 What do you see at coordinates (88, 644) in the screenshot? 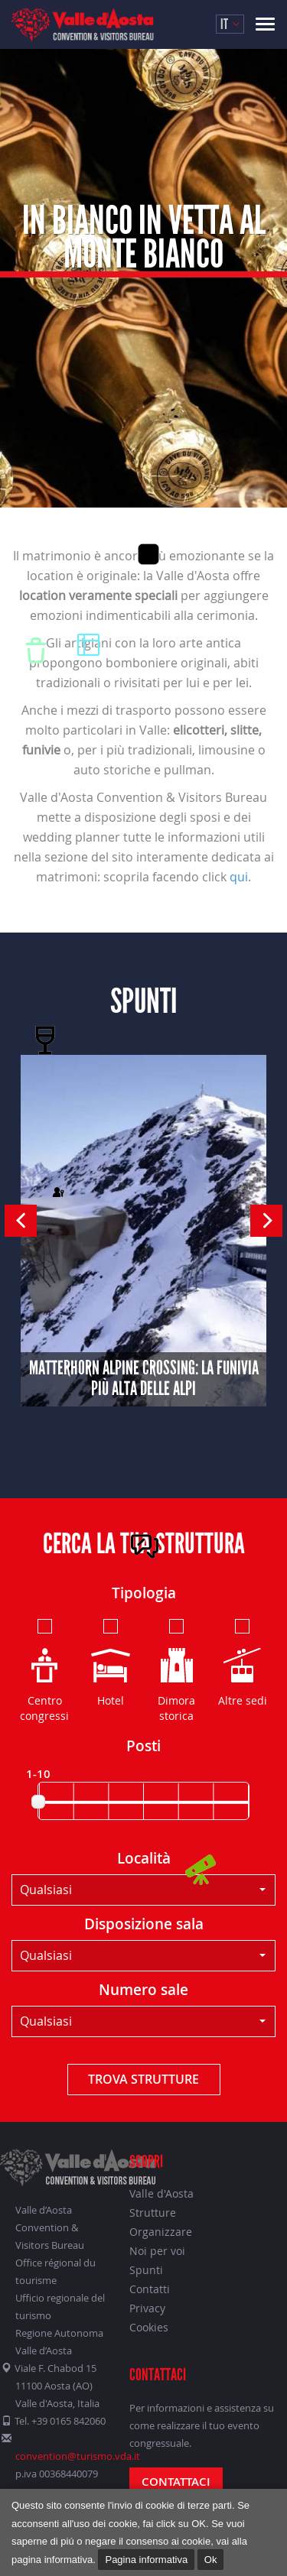
I see `view data in table format` at bounding box center [88, 644].